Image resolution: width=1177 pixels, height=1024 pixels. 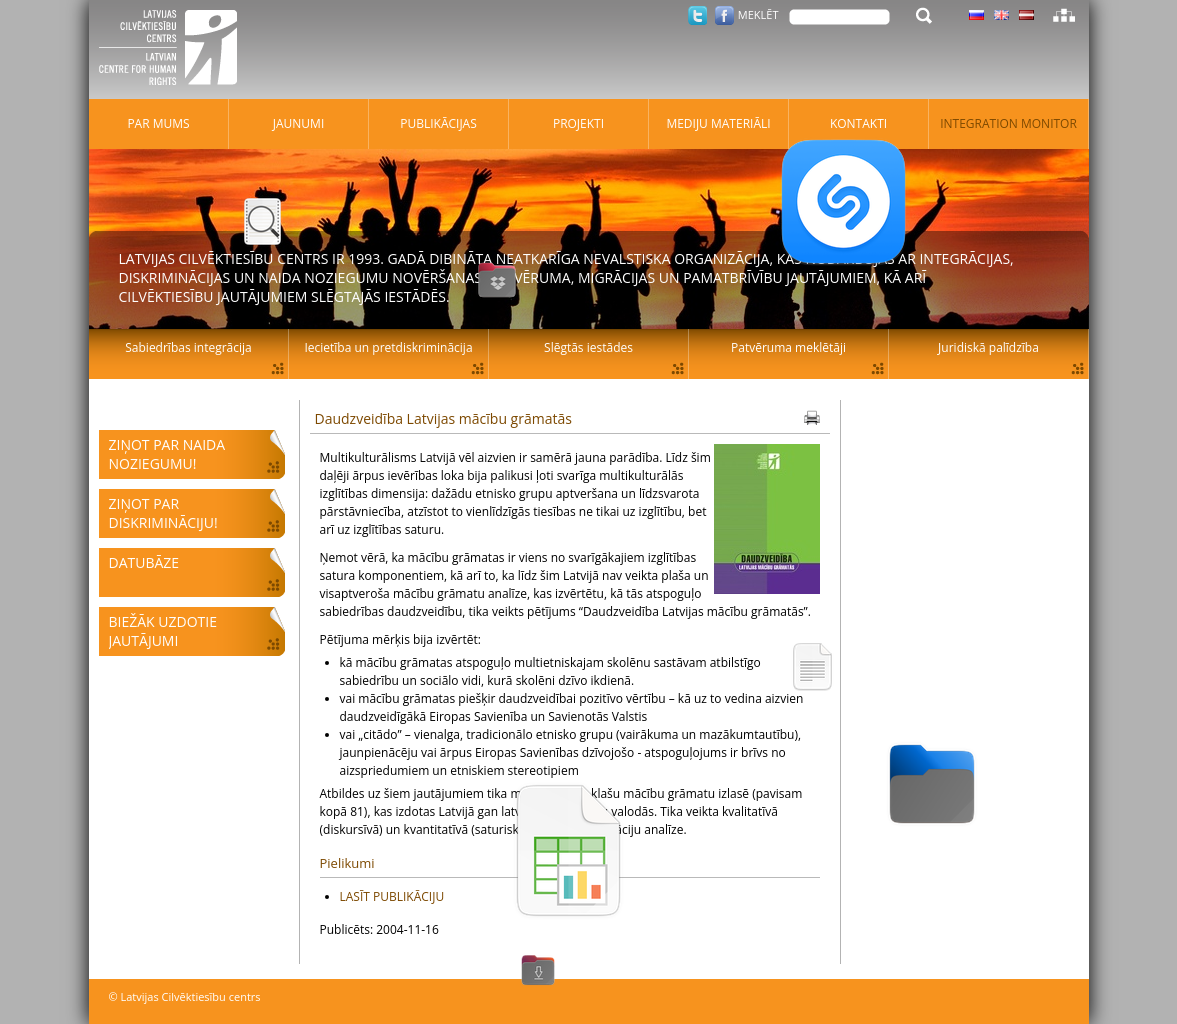 What do you see at coordinates (843, 201) in the screenshot?
I see `identify a song playing nearby` at bounding box center [843, 201].